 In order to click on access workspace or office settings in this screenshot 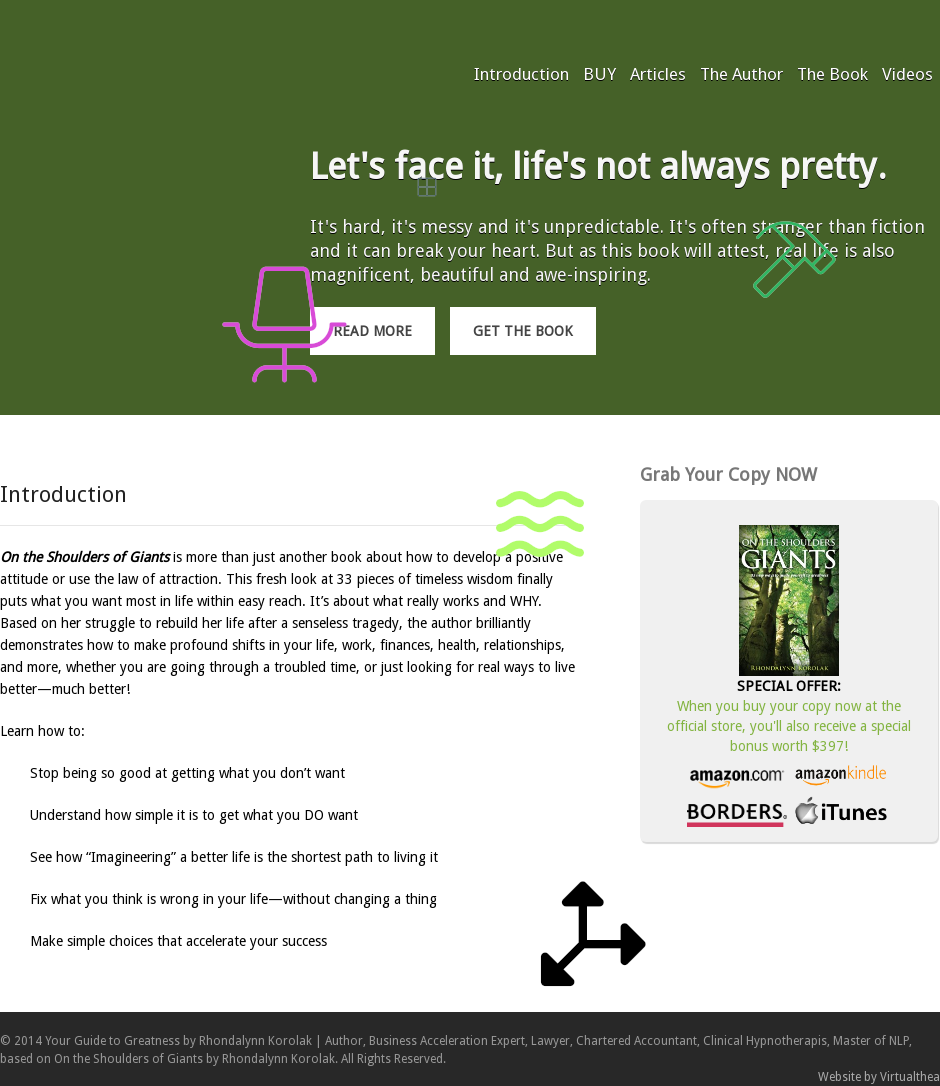, I will do `click(284, 324)`.